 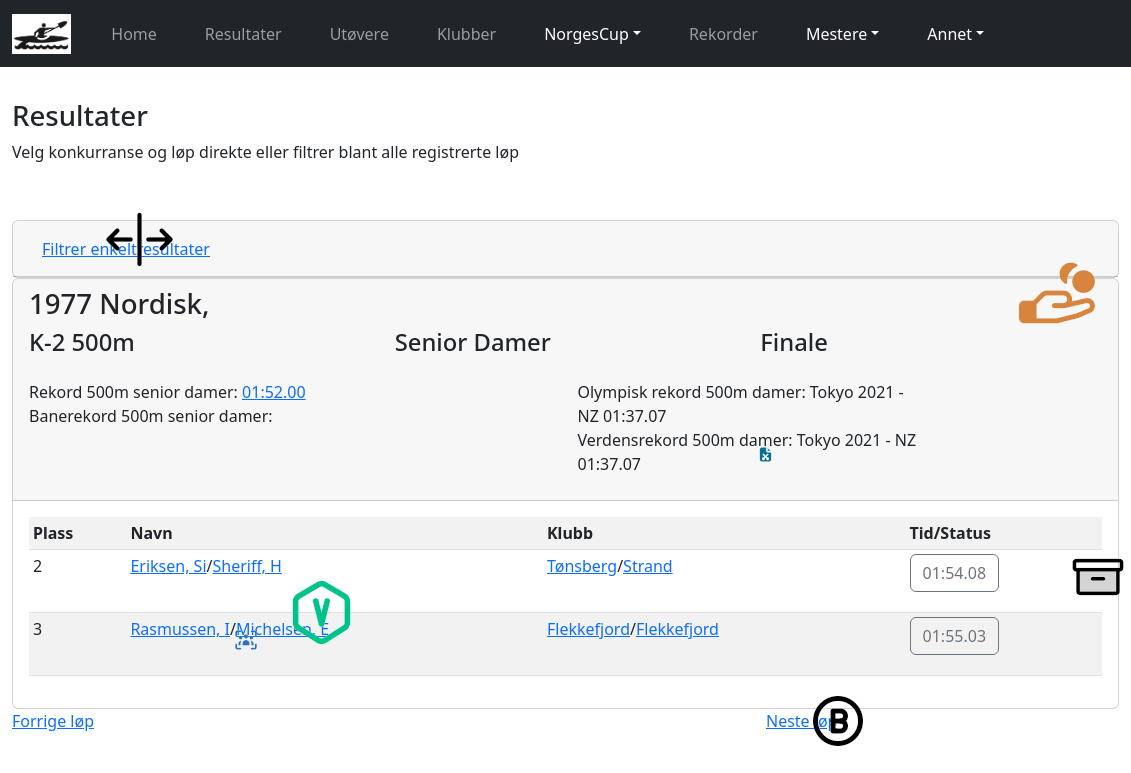 What do you see at coordinates (246, 640) in the screenshot?
I see `scan or detect people in frame` at bounding box center [246, 640].